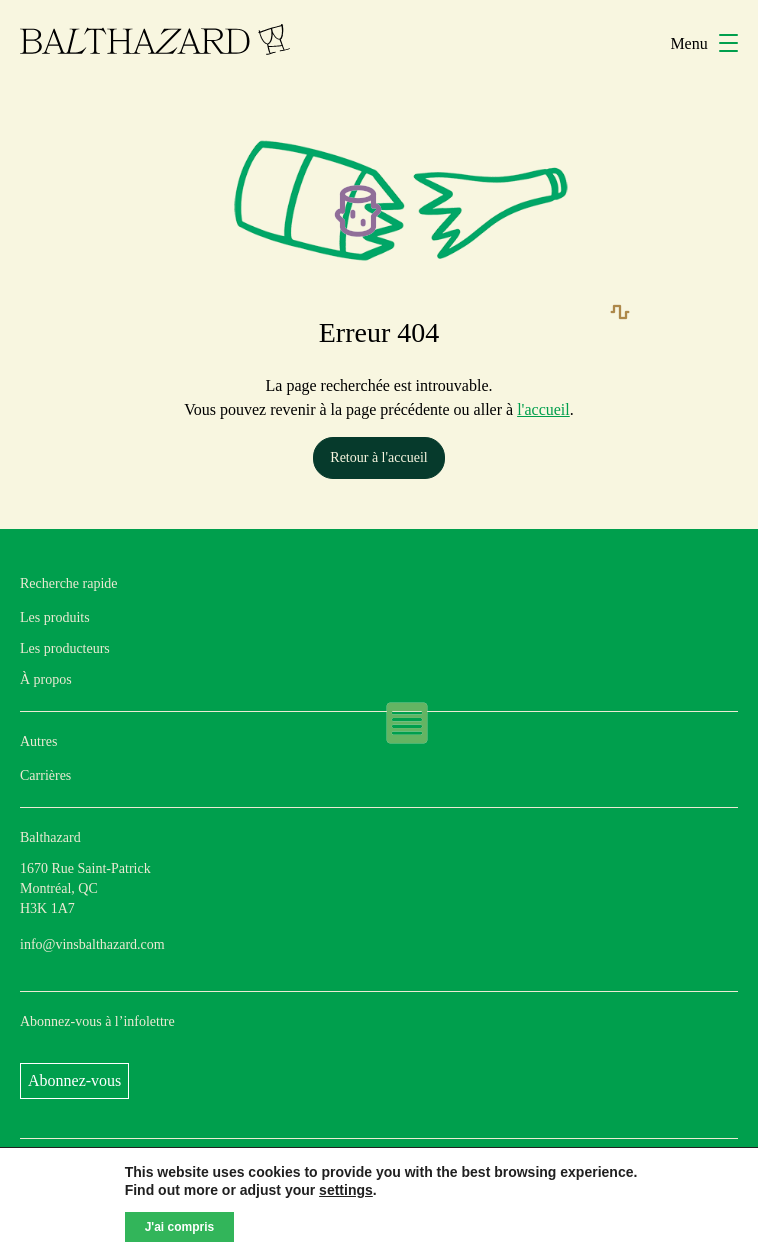 Image resolution: width=758 pixels, height=1260 pixels. Describe the element at coordinates (620, 312) in the screenshot. I see `view square wave audio signal` at that location.